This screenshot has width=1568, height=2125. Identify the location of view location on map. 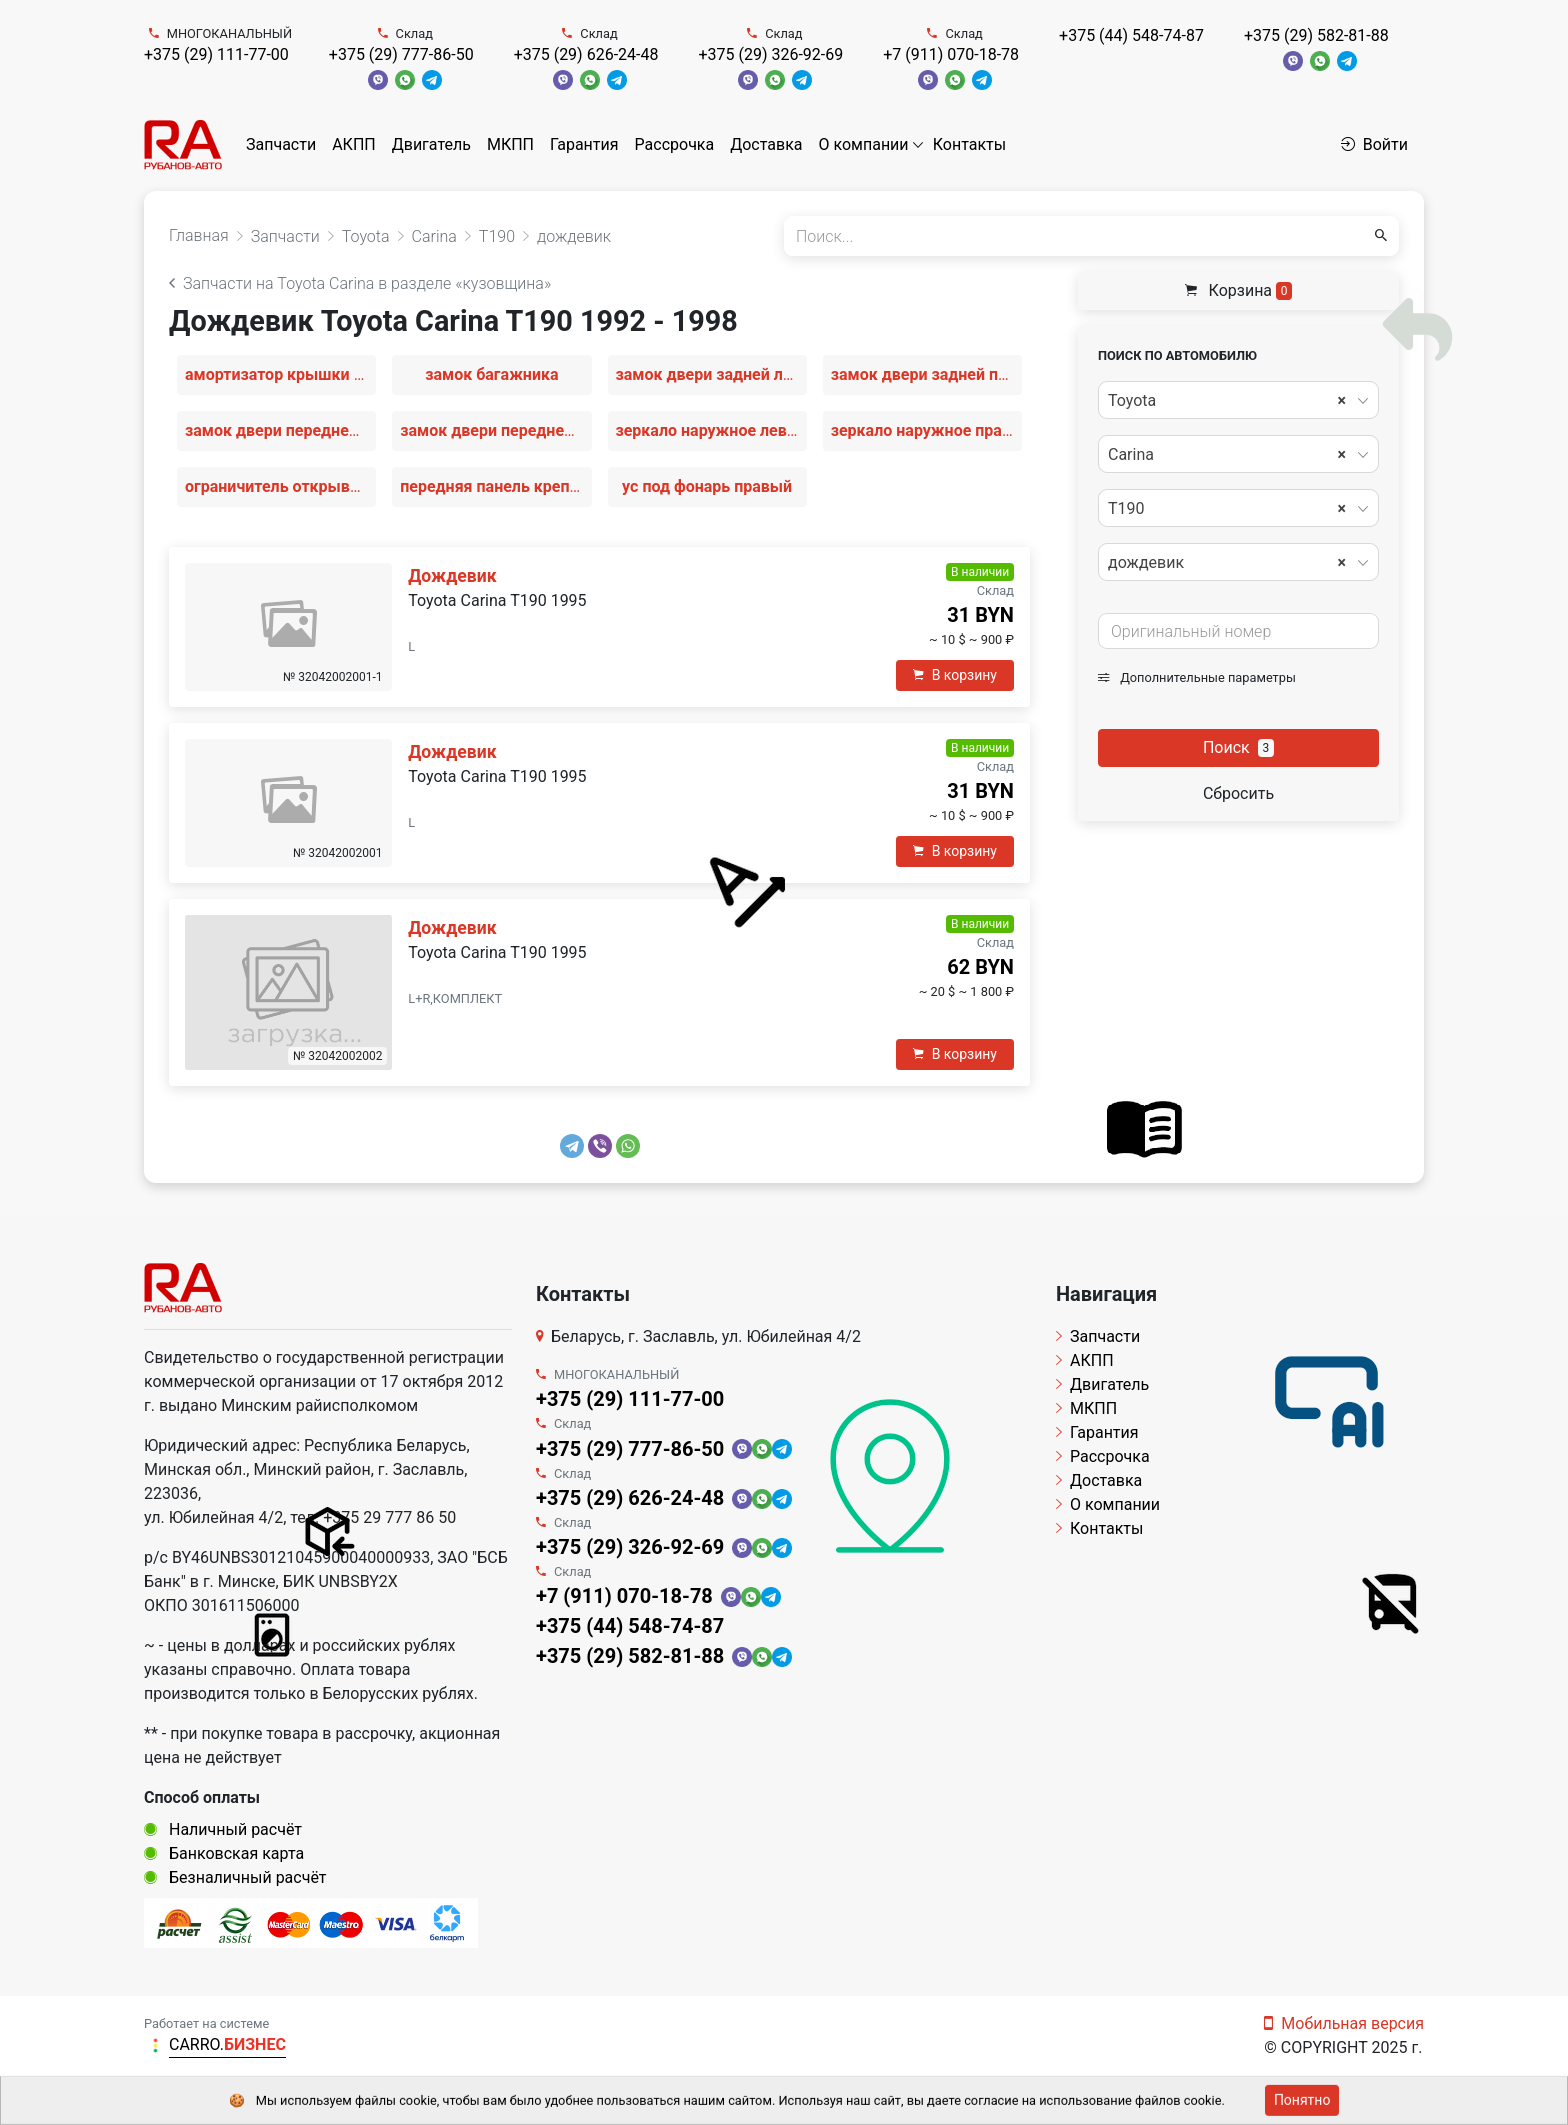
(890, 1476).